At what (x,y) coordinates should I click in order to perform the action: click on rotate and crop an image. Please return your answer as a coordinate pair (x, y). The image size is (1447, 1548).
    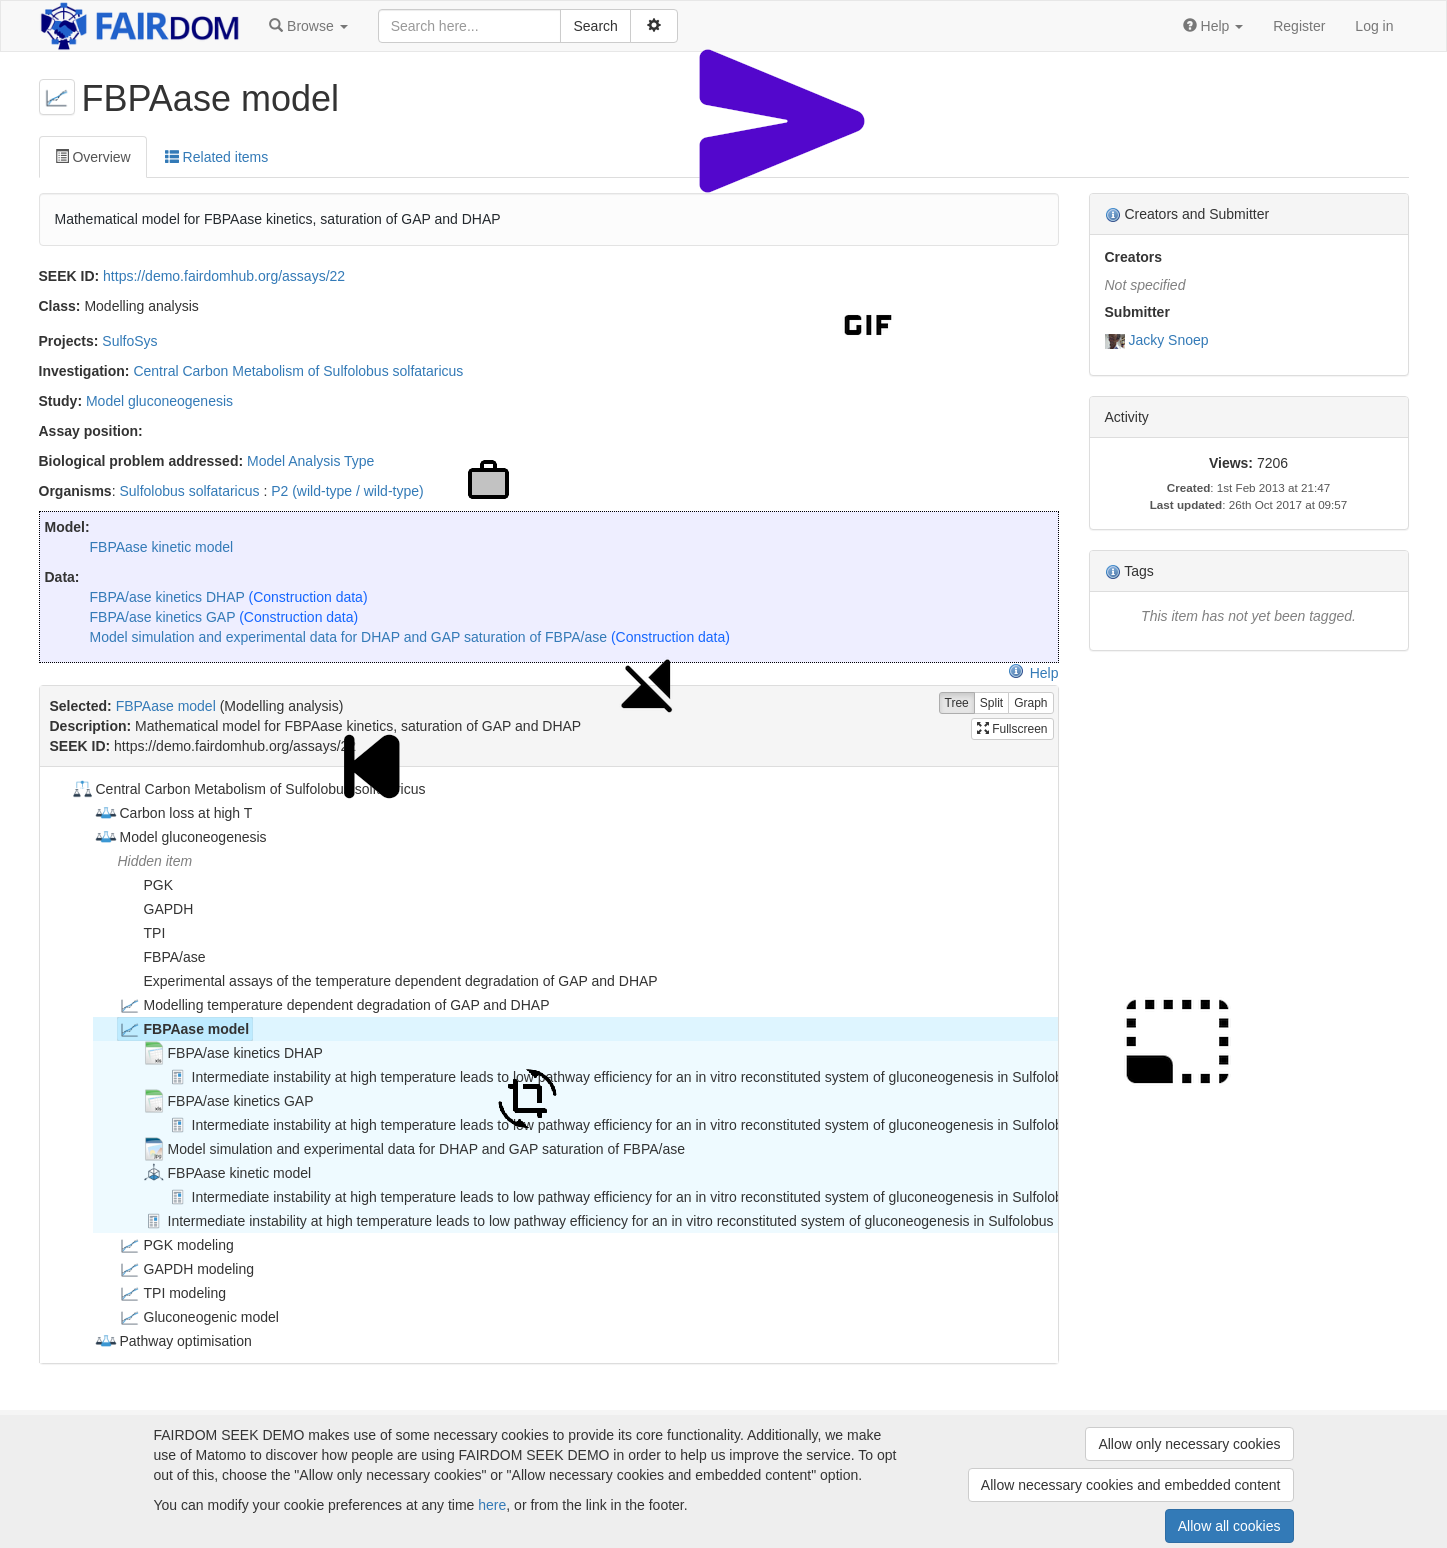
    Looking at the image, I should click on (527, 1098).